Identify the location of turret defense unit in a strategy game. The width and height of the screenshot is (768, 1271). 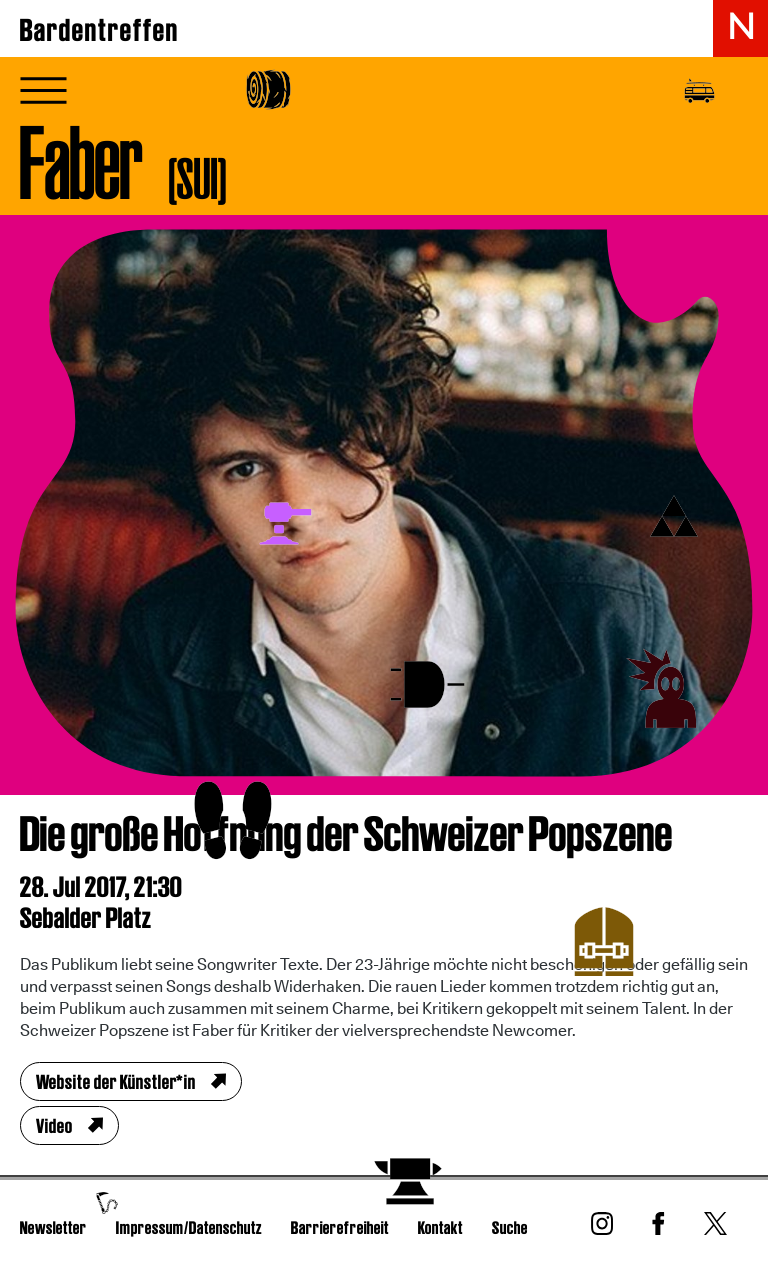
(285, 523).